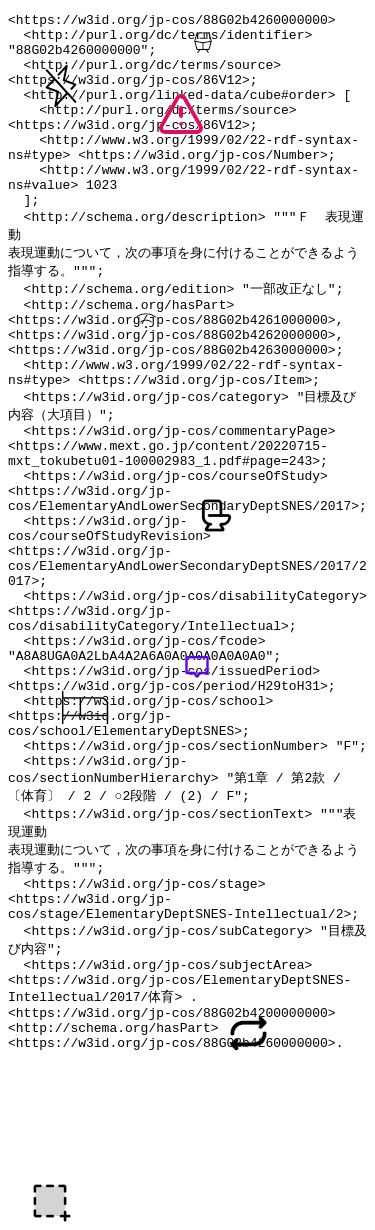  What do you see at coordinates (216, 515) in the screenshot?
I see `locate nearby restroom facilities` at bounding box center [216, 515].